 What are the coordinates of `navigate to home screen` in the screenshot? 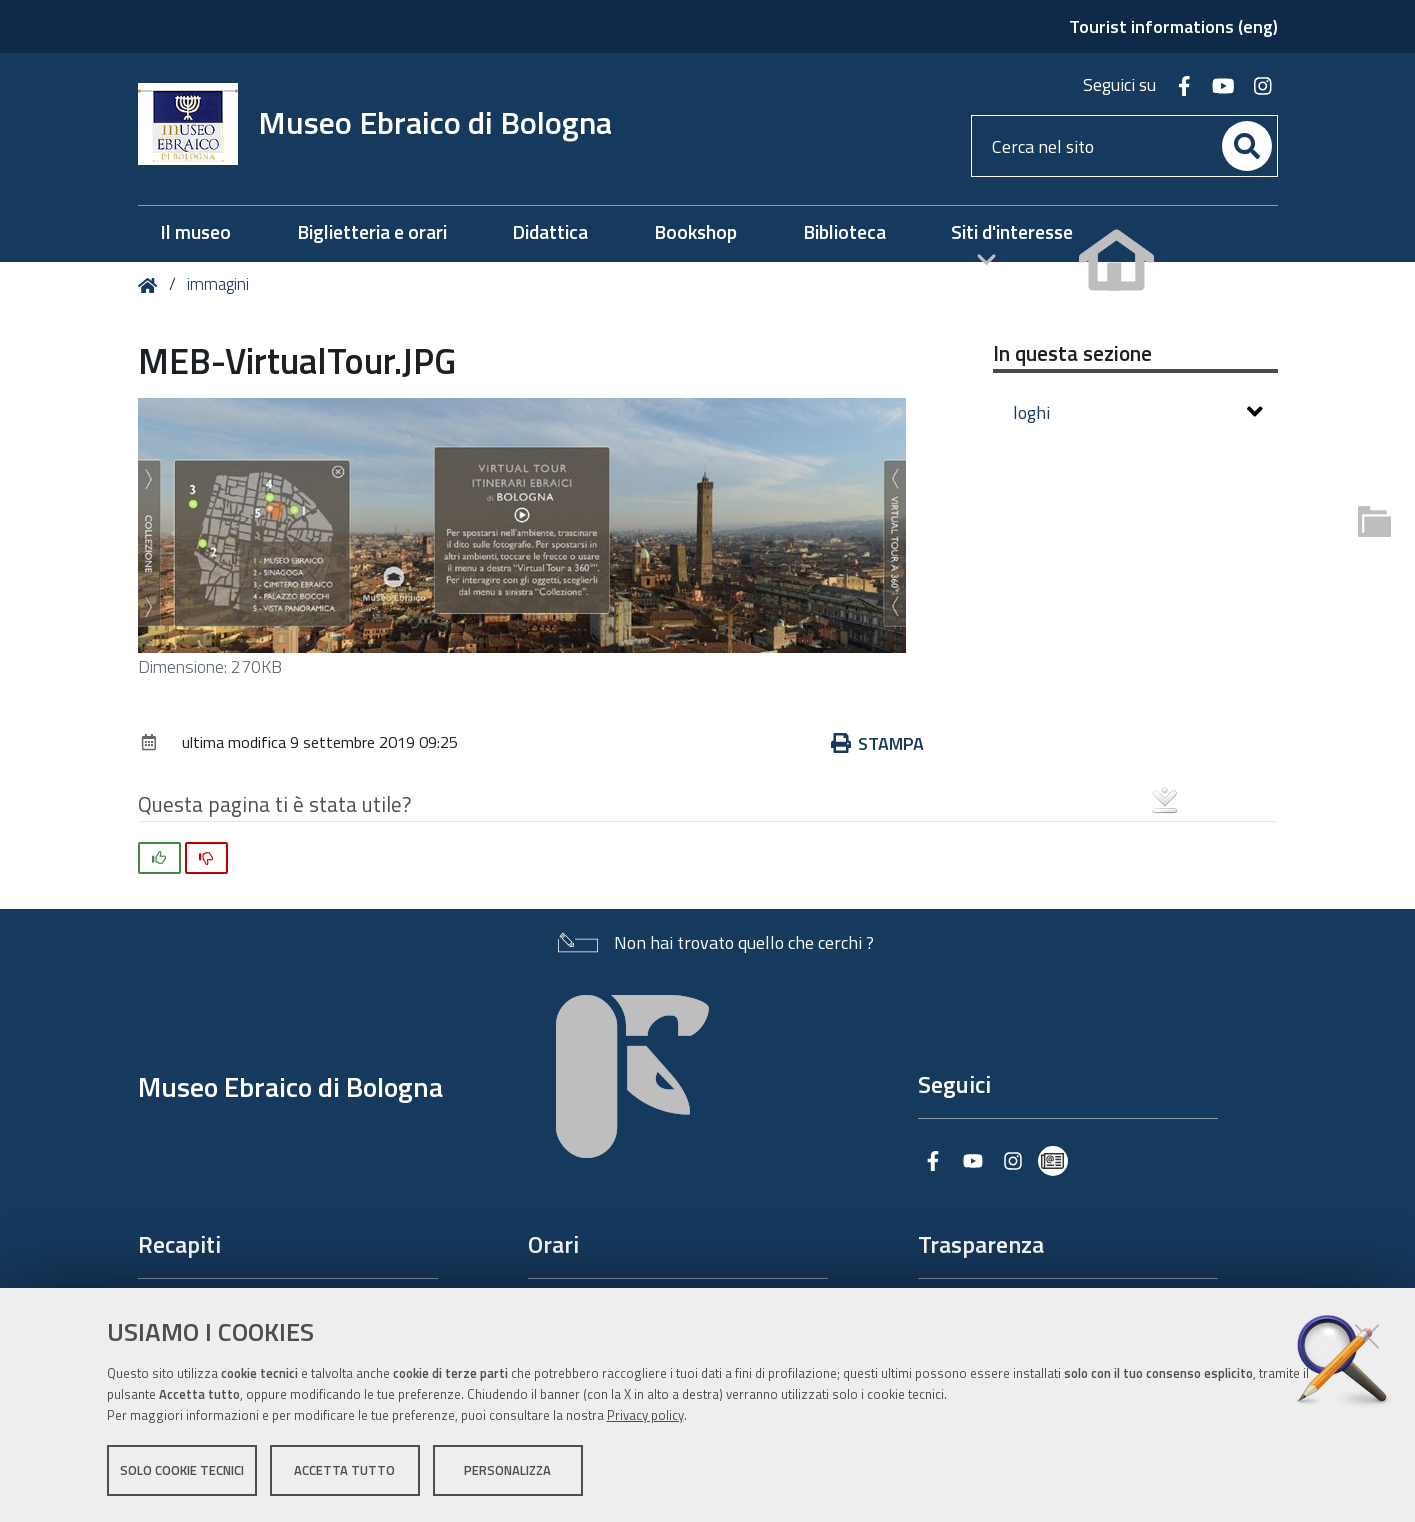 It's located at (1116, 262).